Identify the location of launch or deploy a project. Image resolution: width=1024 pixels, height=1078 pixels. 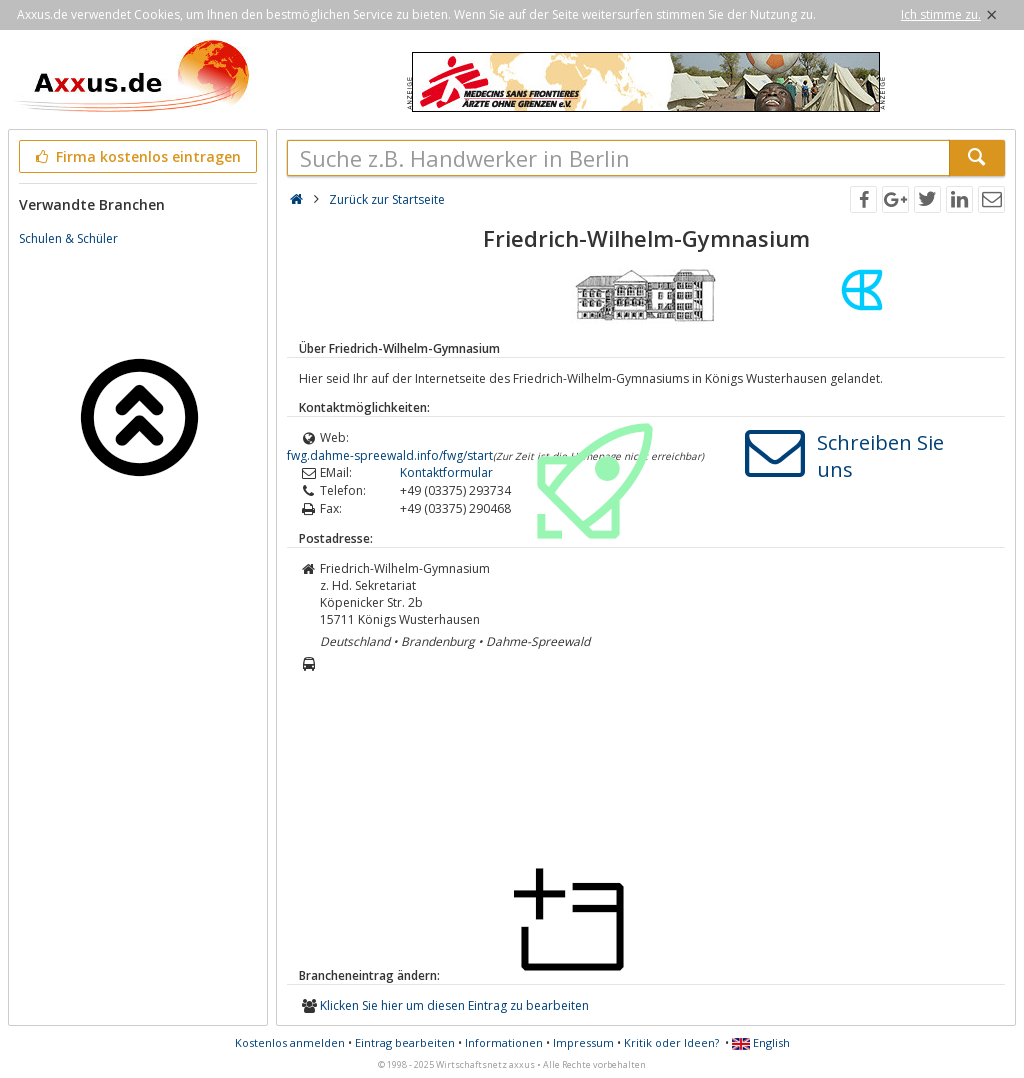
(595, 481).